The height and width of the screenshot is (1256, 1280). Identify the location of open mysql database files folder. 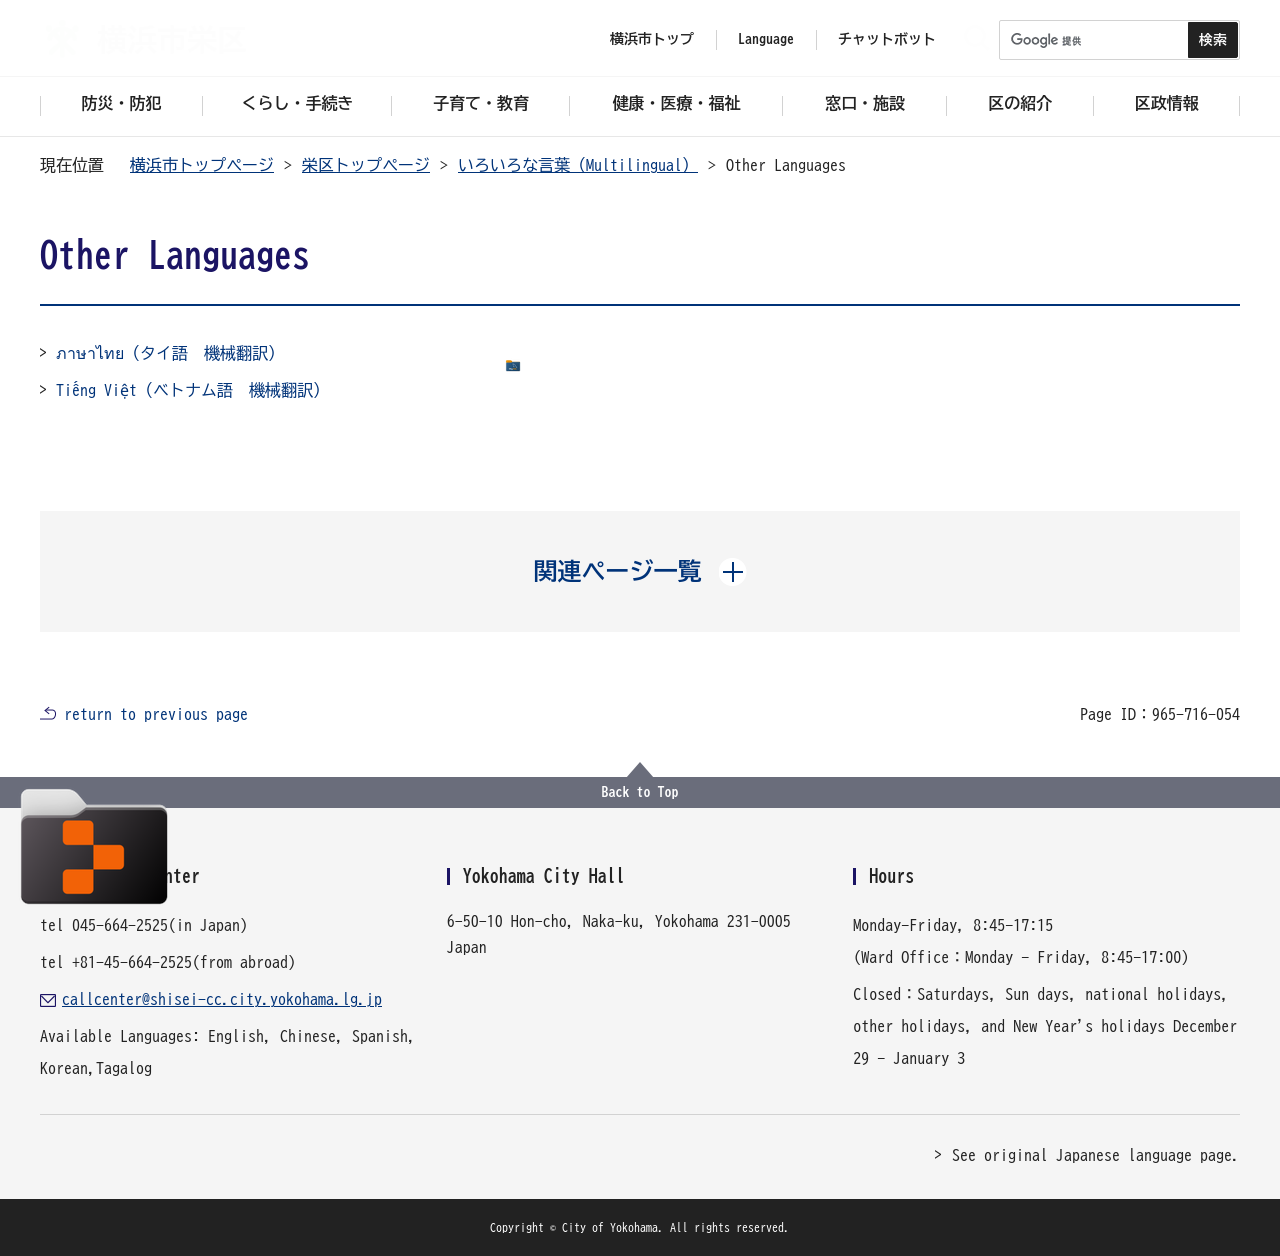
(513, 366).